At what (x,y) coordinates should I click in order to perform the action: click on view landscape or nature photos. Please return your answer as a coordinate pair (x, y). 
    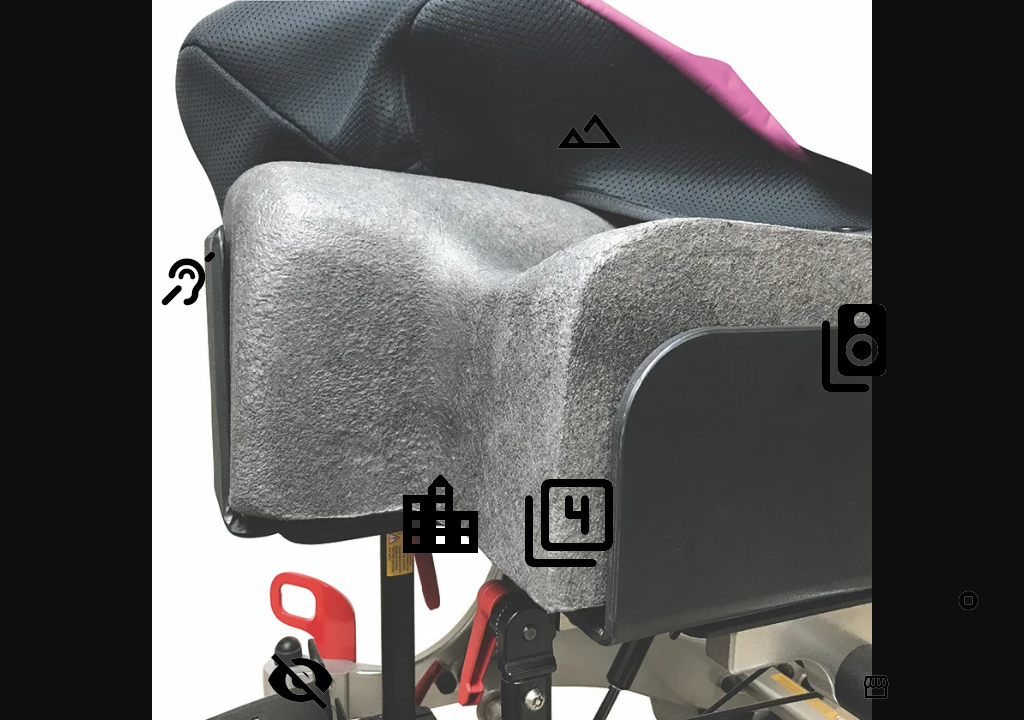
    Looking at the image, I should click on (589, 130).